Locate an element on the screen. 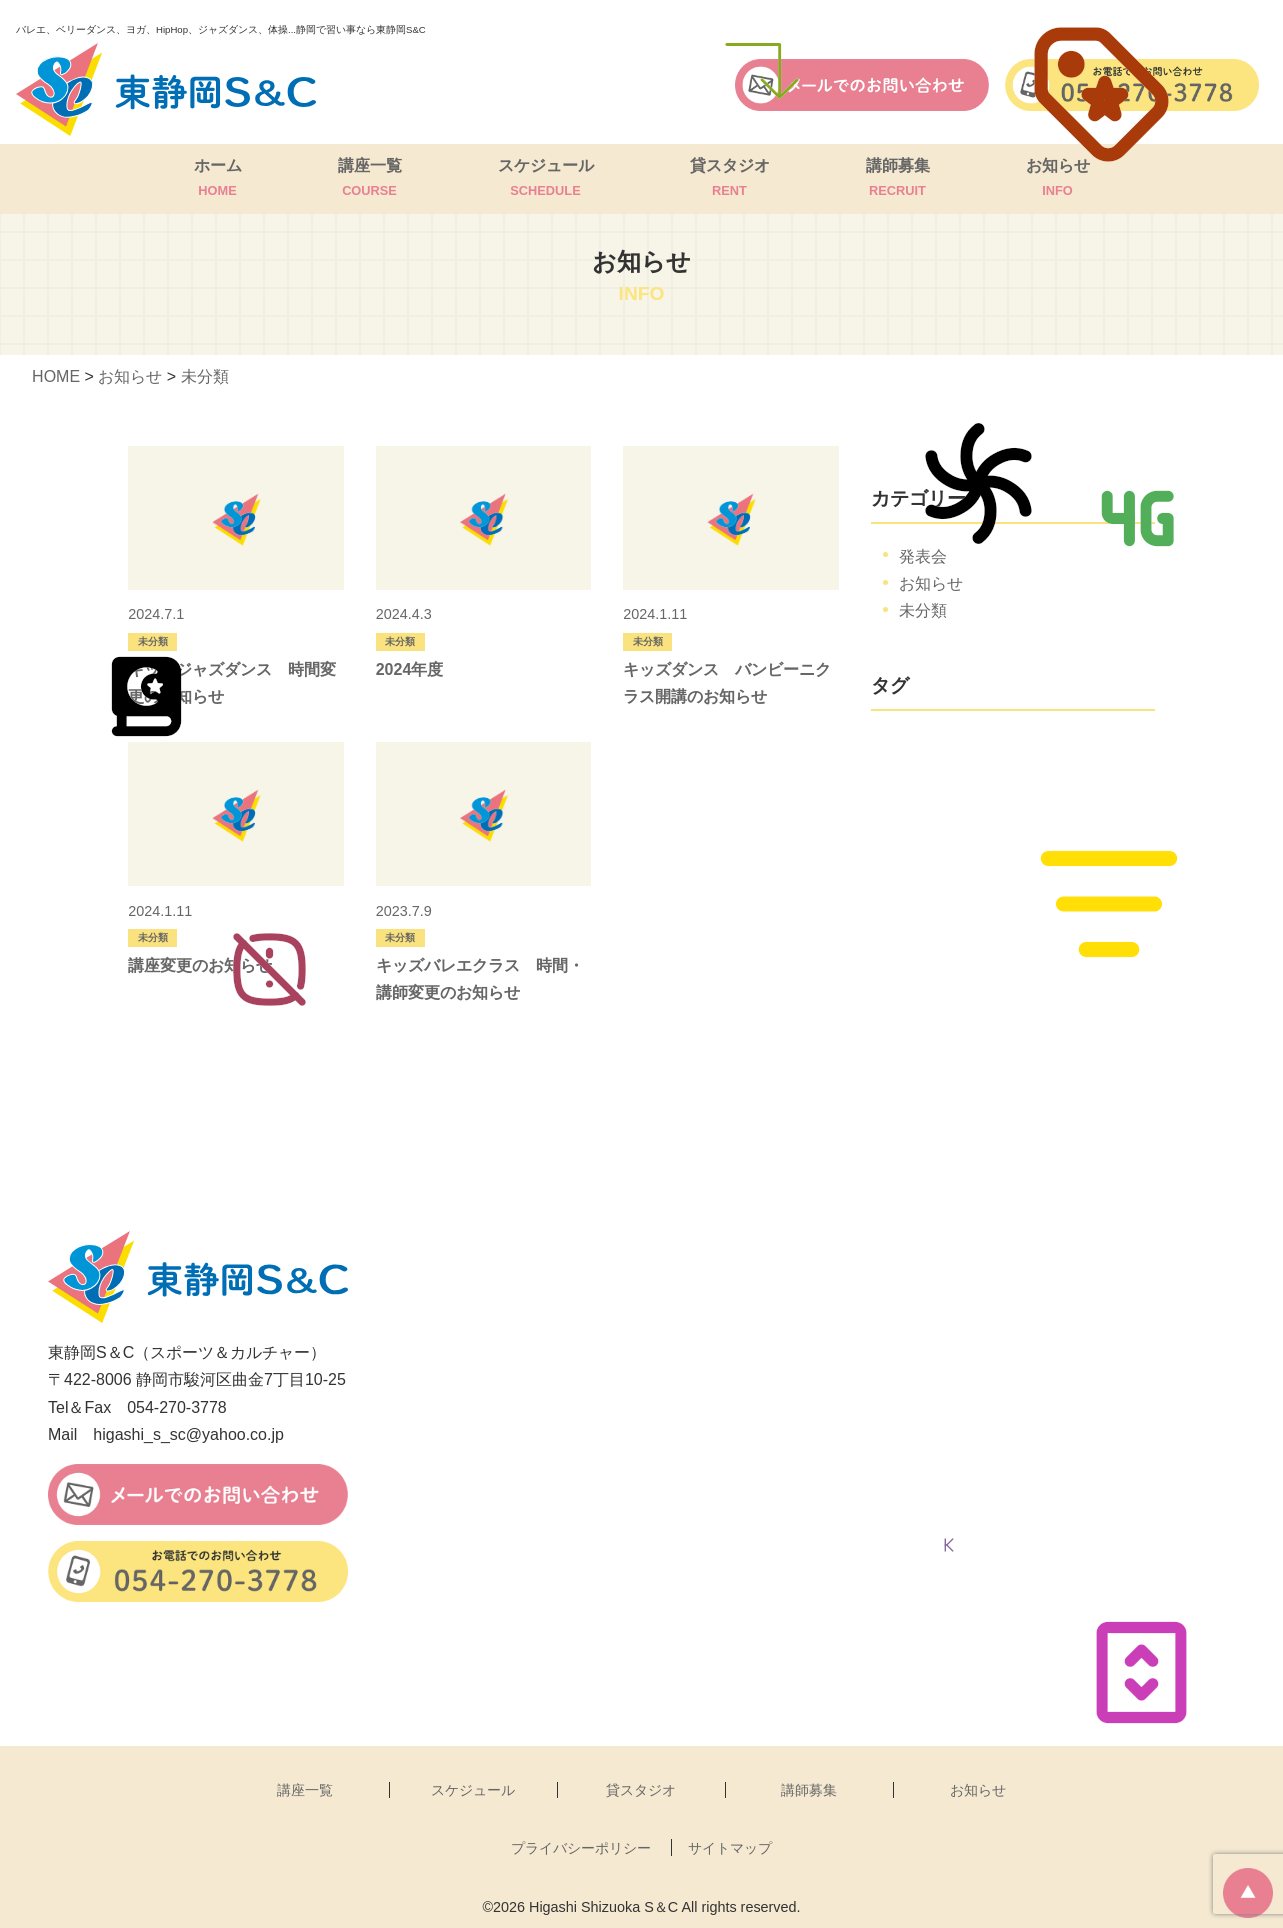  access elevator controls or floor selection is located at coordinates (1141, 1672).